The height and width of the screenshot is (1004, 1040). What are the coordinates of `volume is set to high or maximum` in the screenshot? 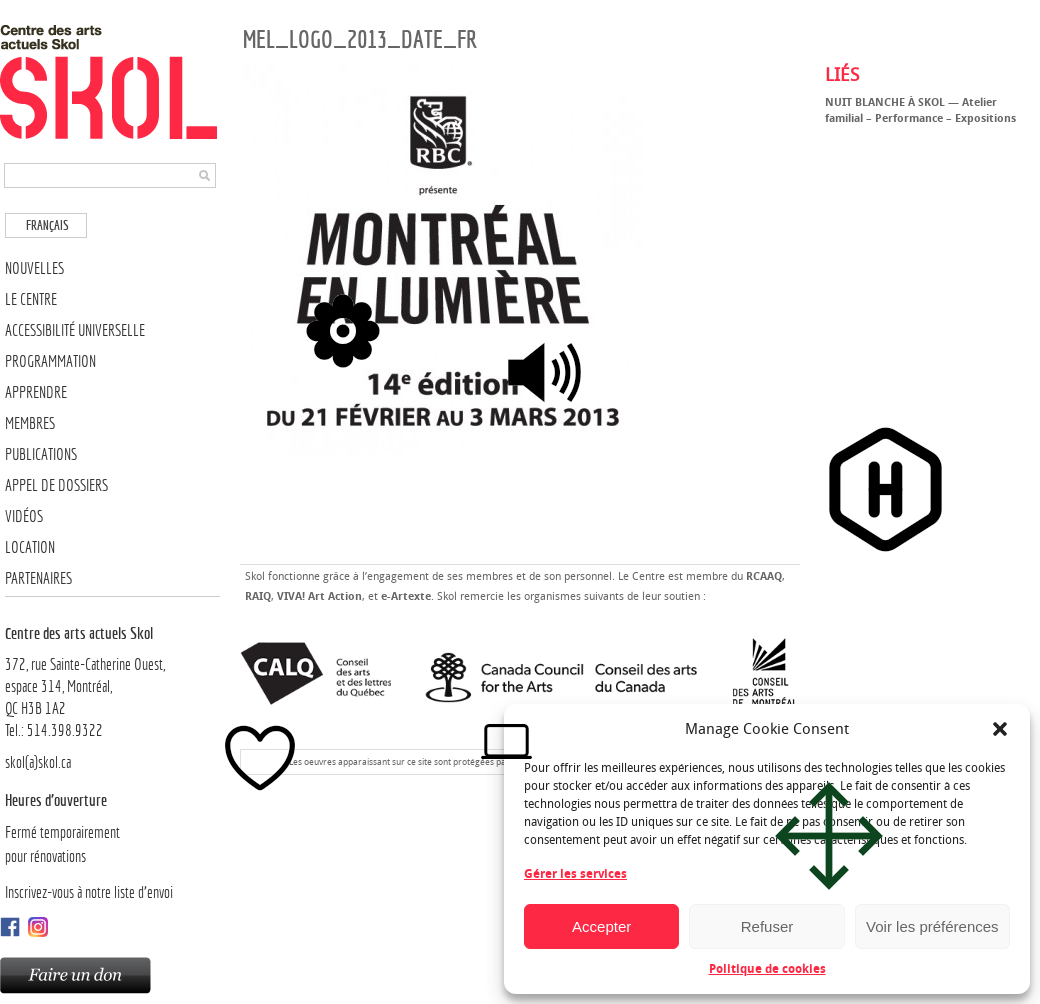 It's located at (544, 372).